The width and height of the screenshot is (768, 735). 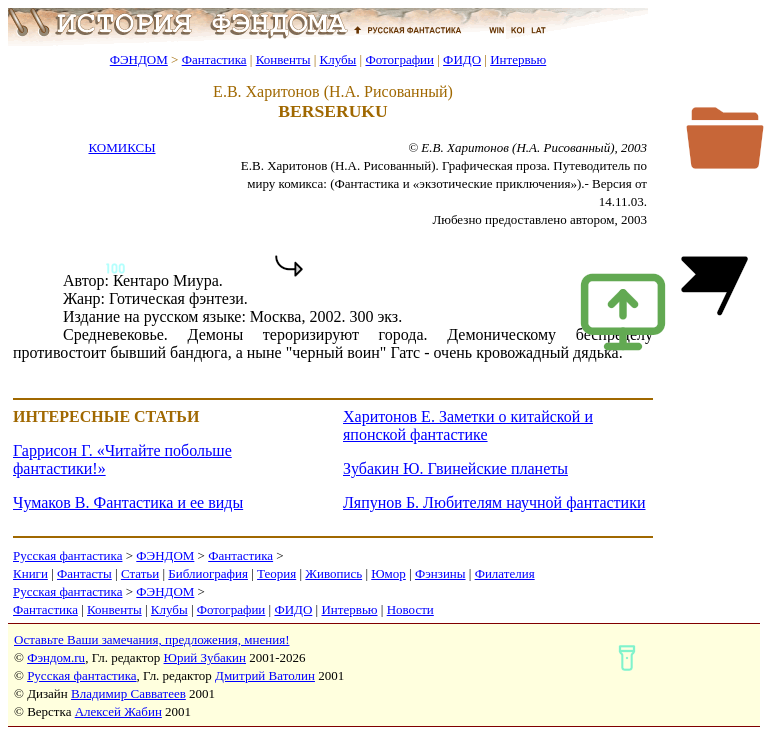 What do you see at coordinates (289, 266) in the screenshot?
I see `reply to a message or comment` at bounding box center [289, 266].